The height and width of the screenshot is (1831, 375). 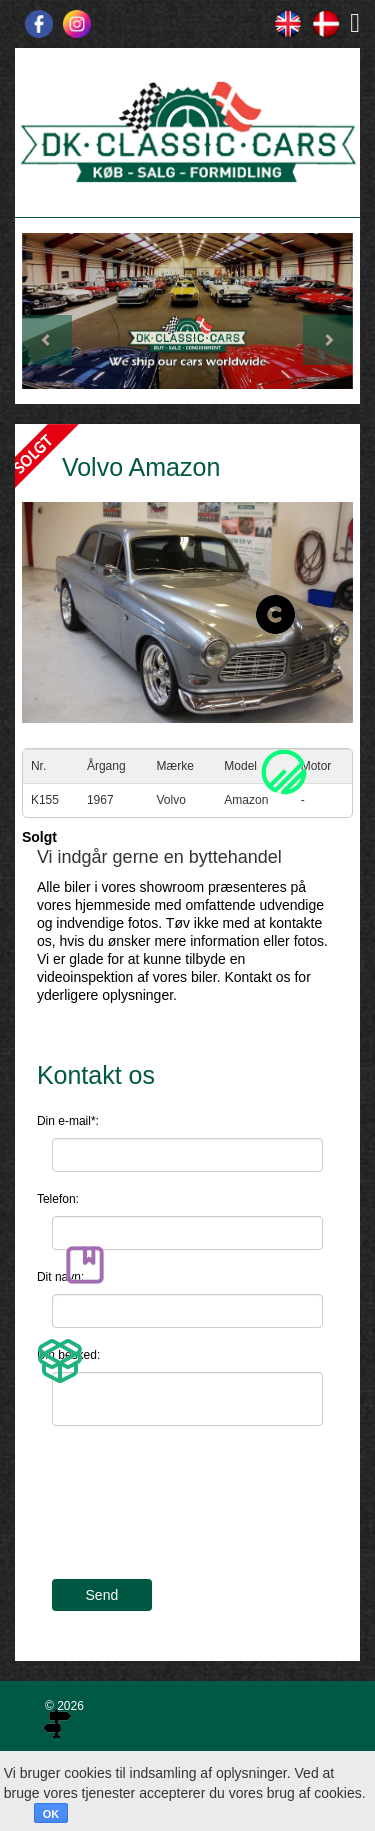 I want to click on get directions to a destination, so click(x=56, y=1723).